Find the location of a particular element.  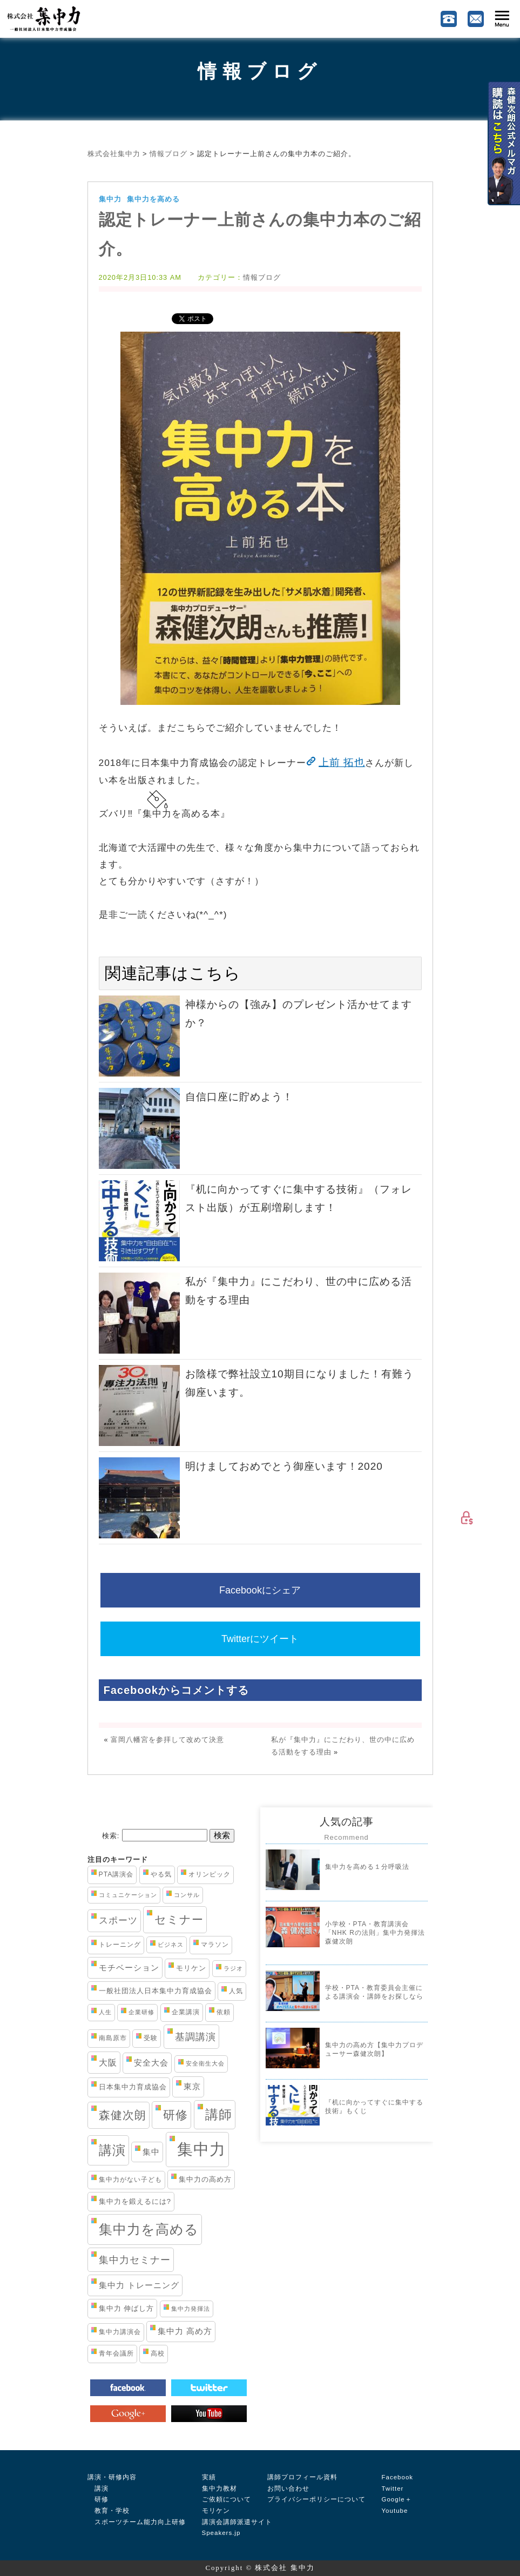

fill an area with a selected color is located at coordinates (157, 800).